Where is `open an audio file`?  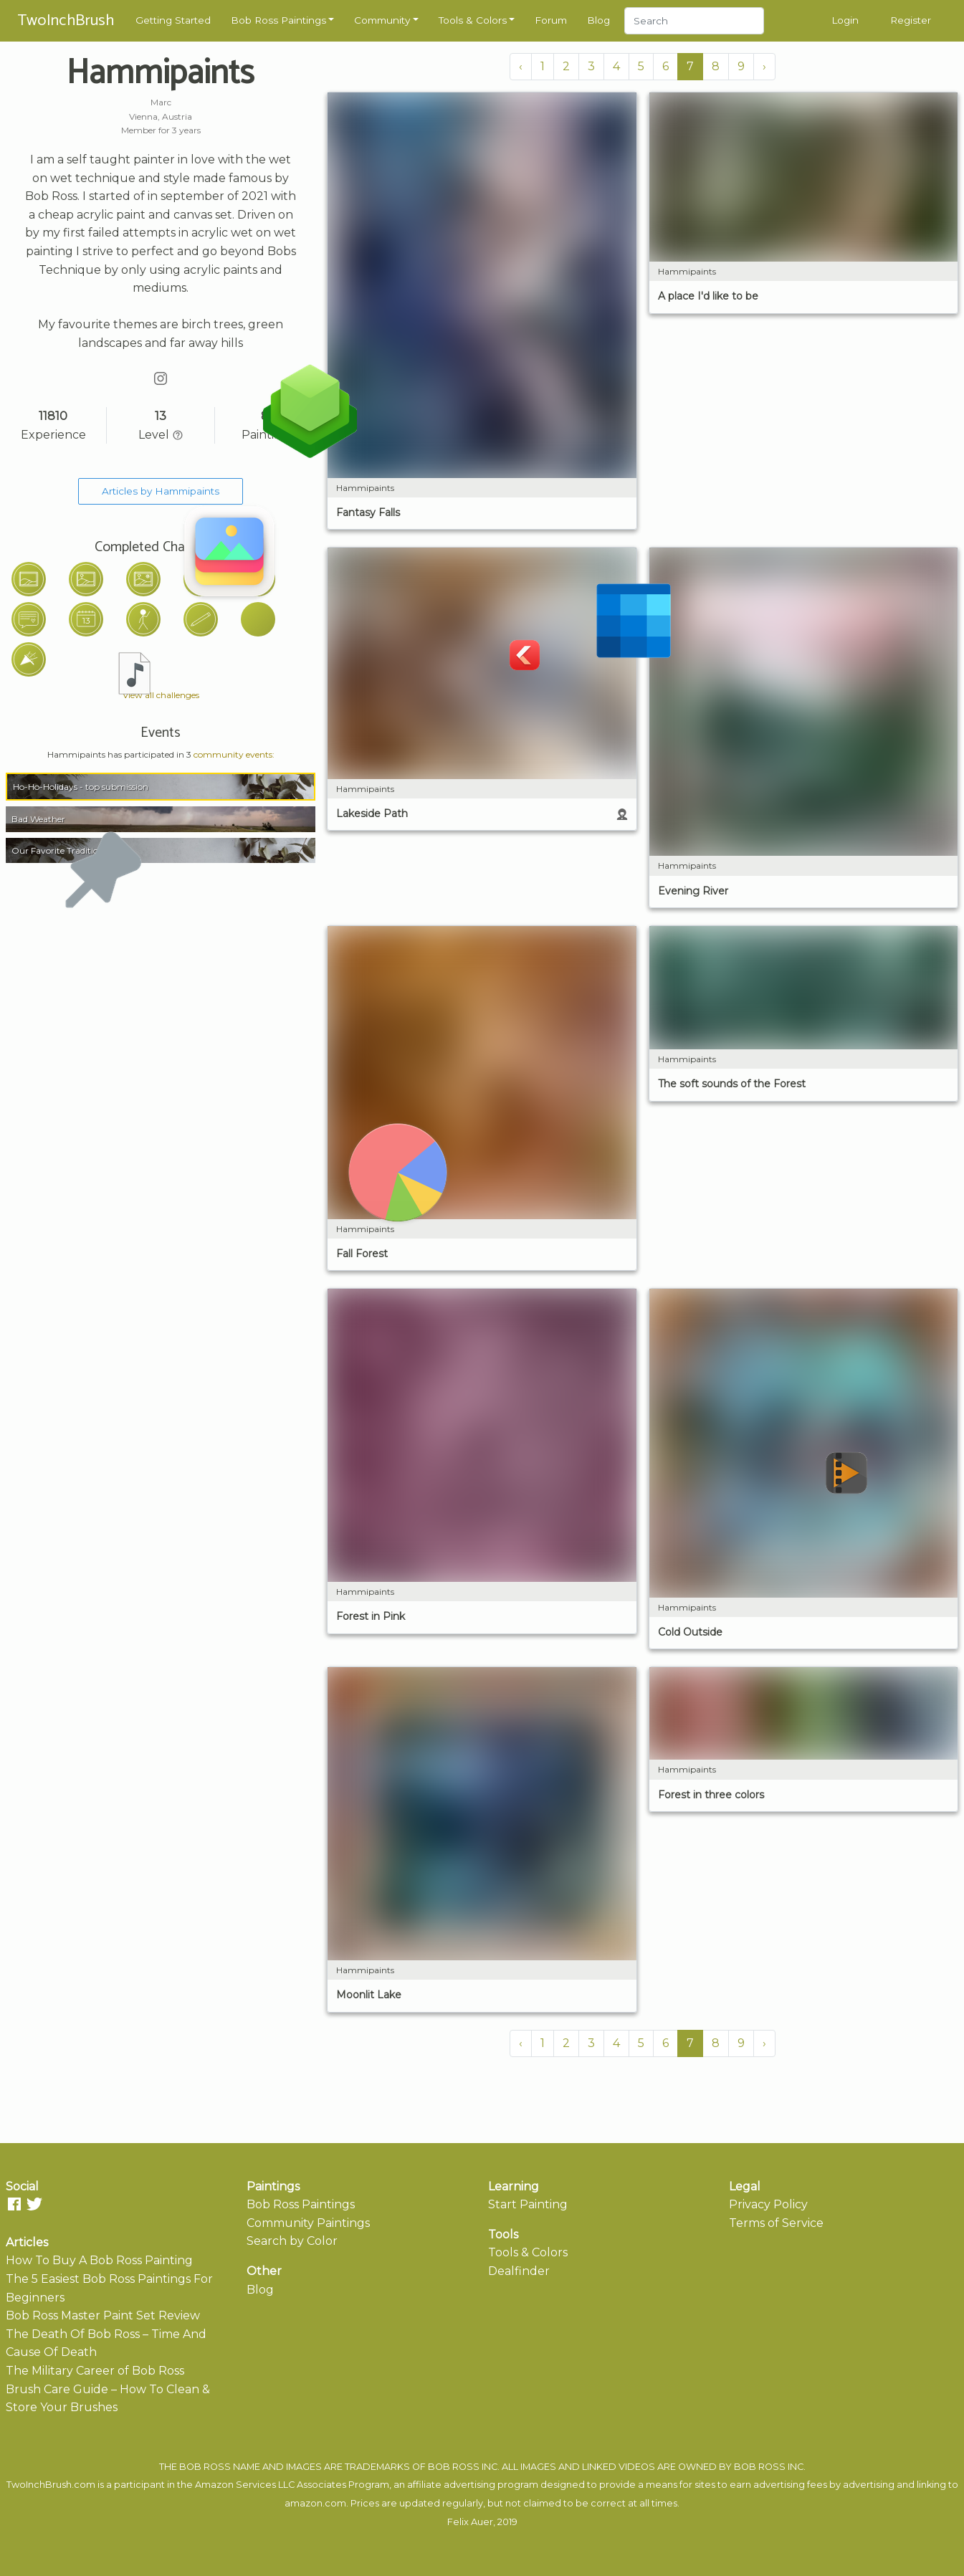 open an audio file is located at coordinates (134, 673).